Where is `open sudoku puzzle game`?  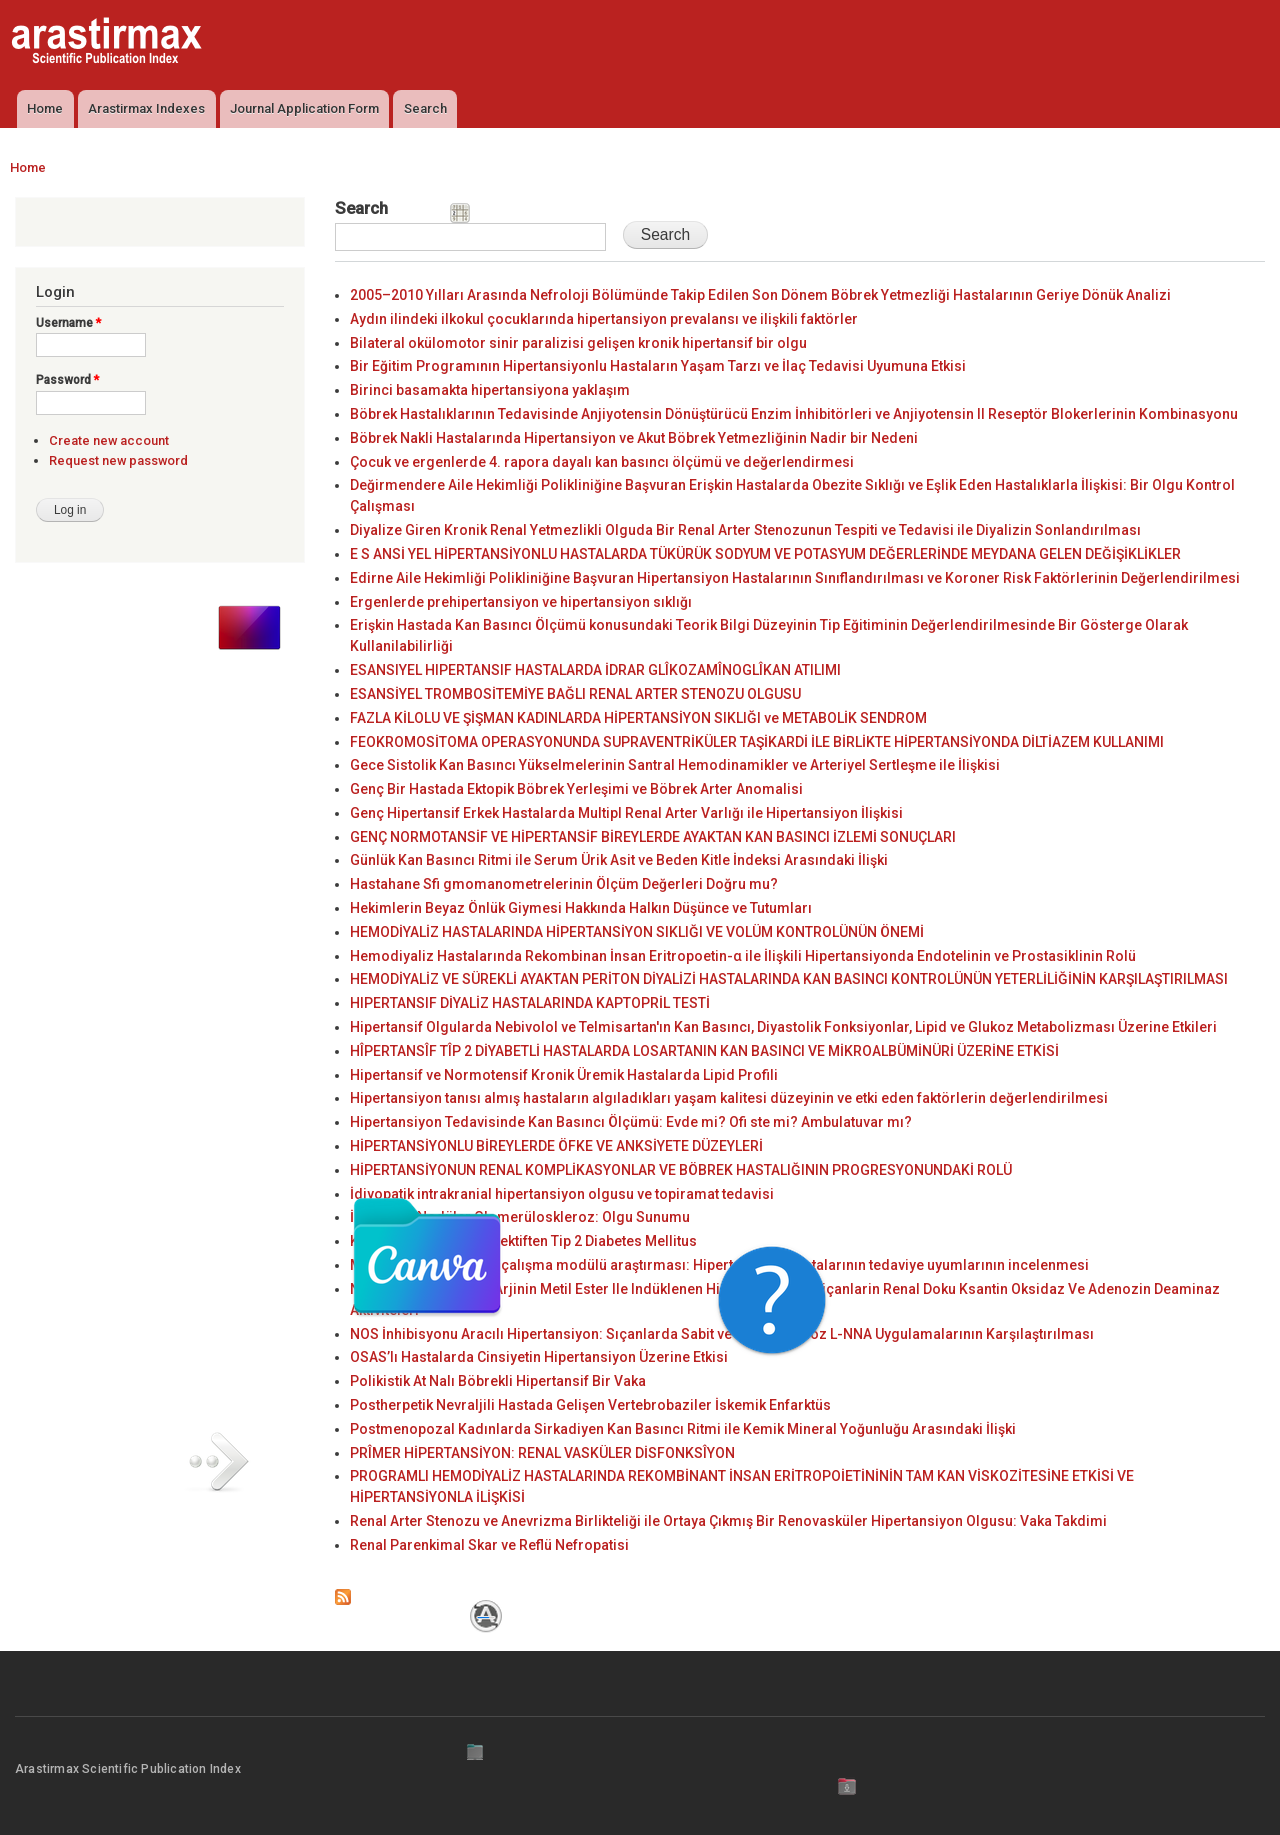 open sudoku puzzle game is located at coordinates (460, 213).